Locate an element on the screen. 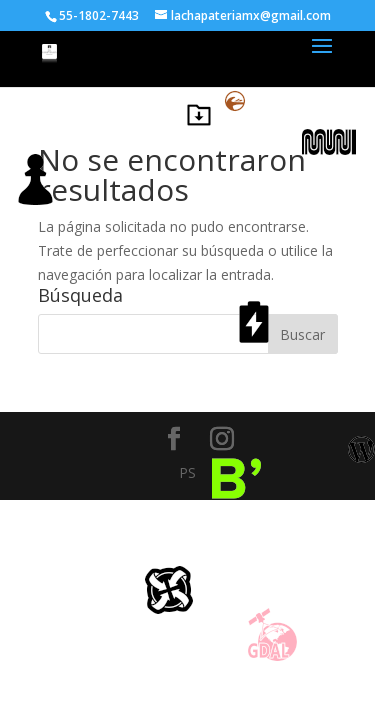 Image resolution: width=375 pixels, height=720 pixels. open the WordPress app is located at coordinates (361, 449).